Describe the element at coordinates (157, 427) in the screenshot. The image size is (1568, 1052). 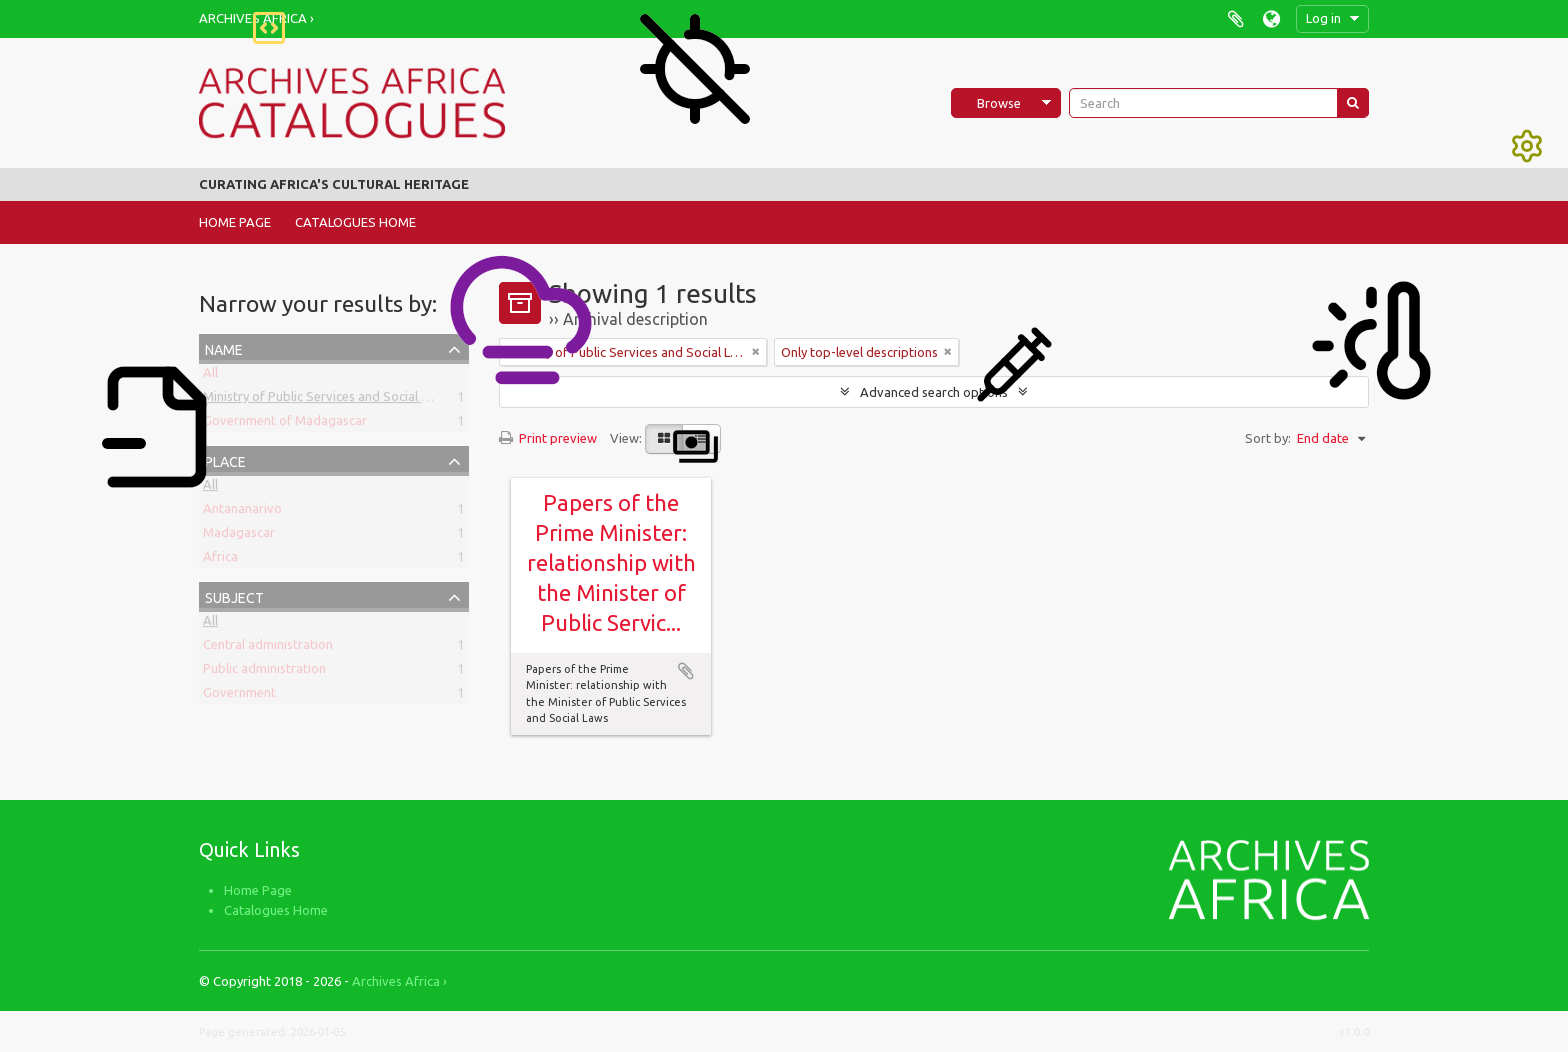
I see `remove content from a file` at that location.